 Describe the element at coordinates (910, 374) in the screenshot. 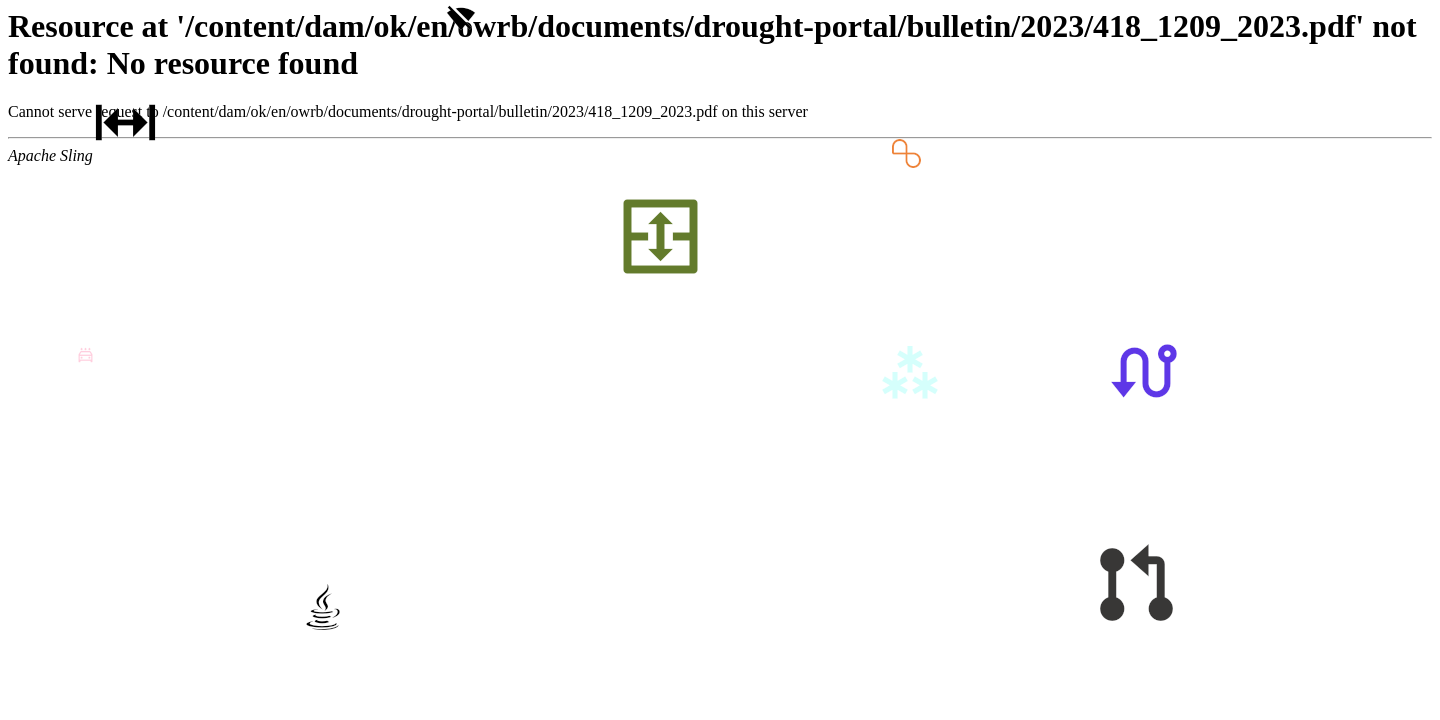

I see `connect to the fediverse network` at that location.